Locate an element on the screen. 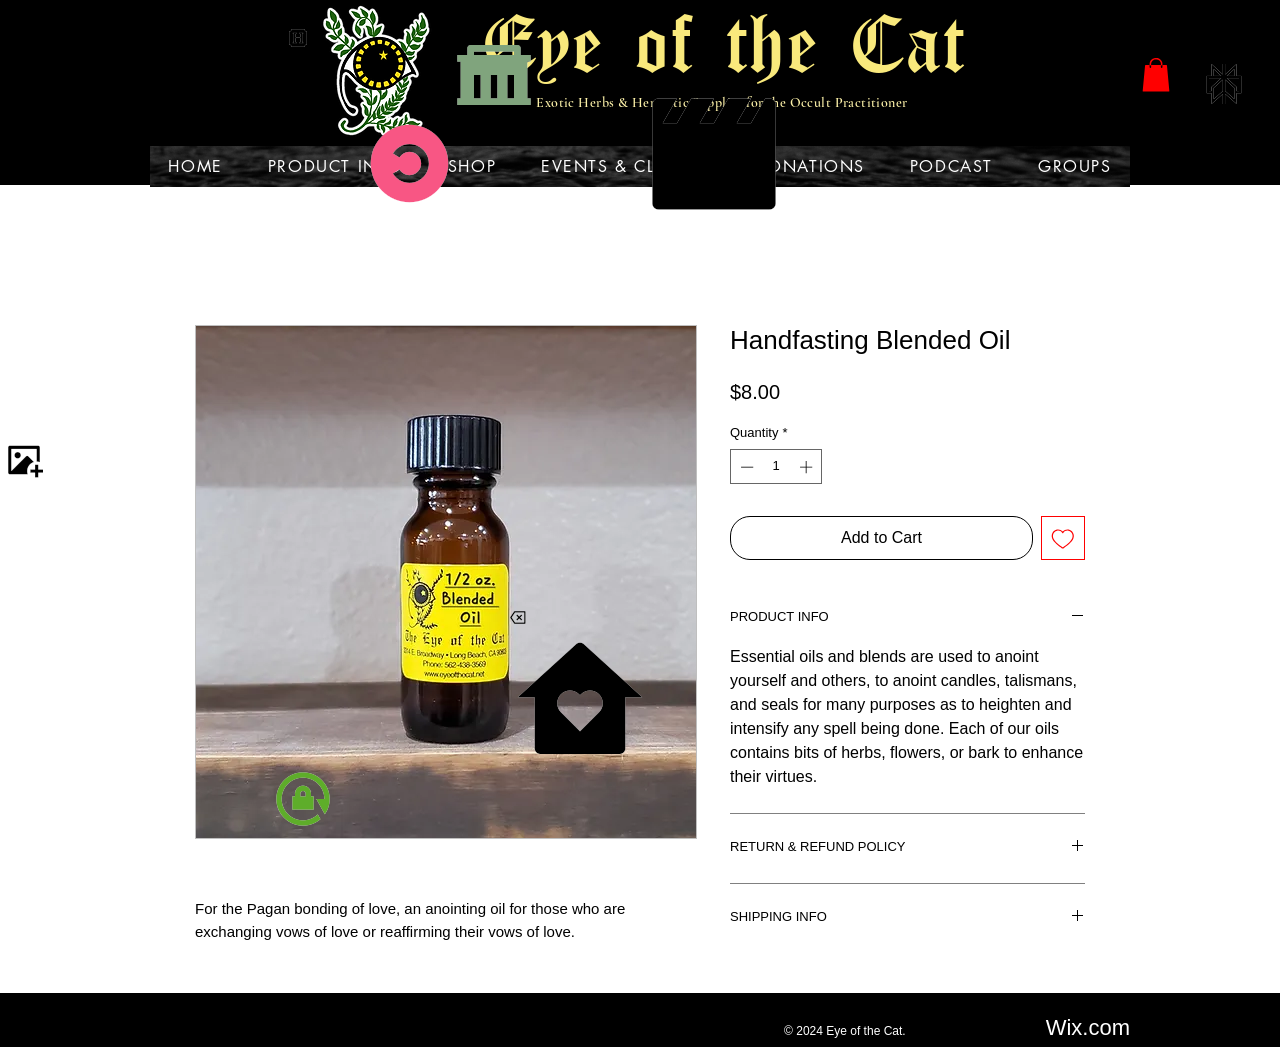 This screenshot has height=1047, width=1280. open the perplexity AI app is located at coordinates (1224, 84).